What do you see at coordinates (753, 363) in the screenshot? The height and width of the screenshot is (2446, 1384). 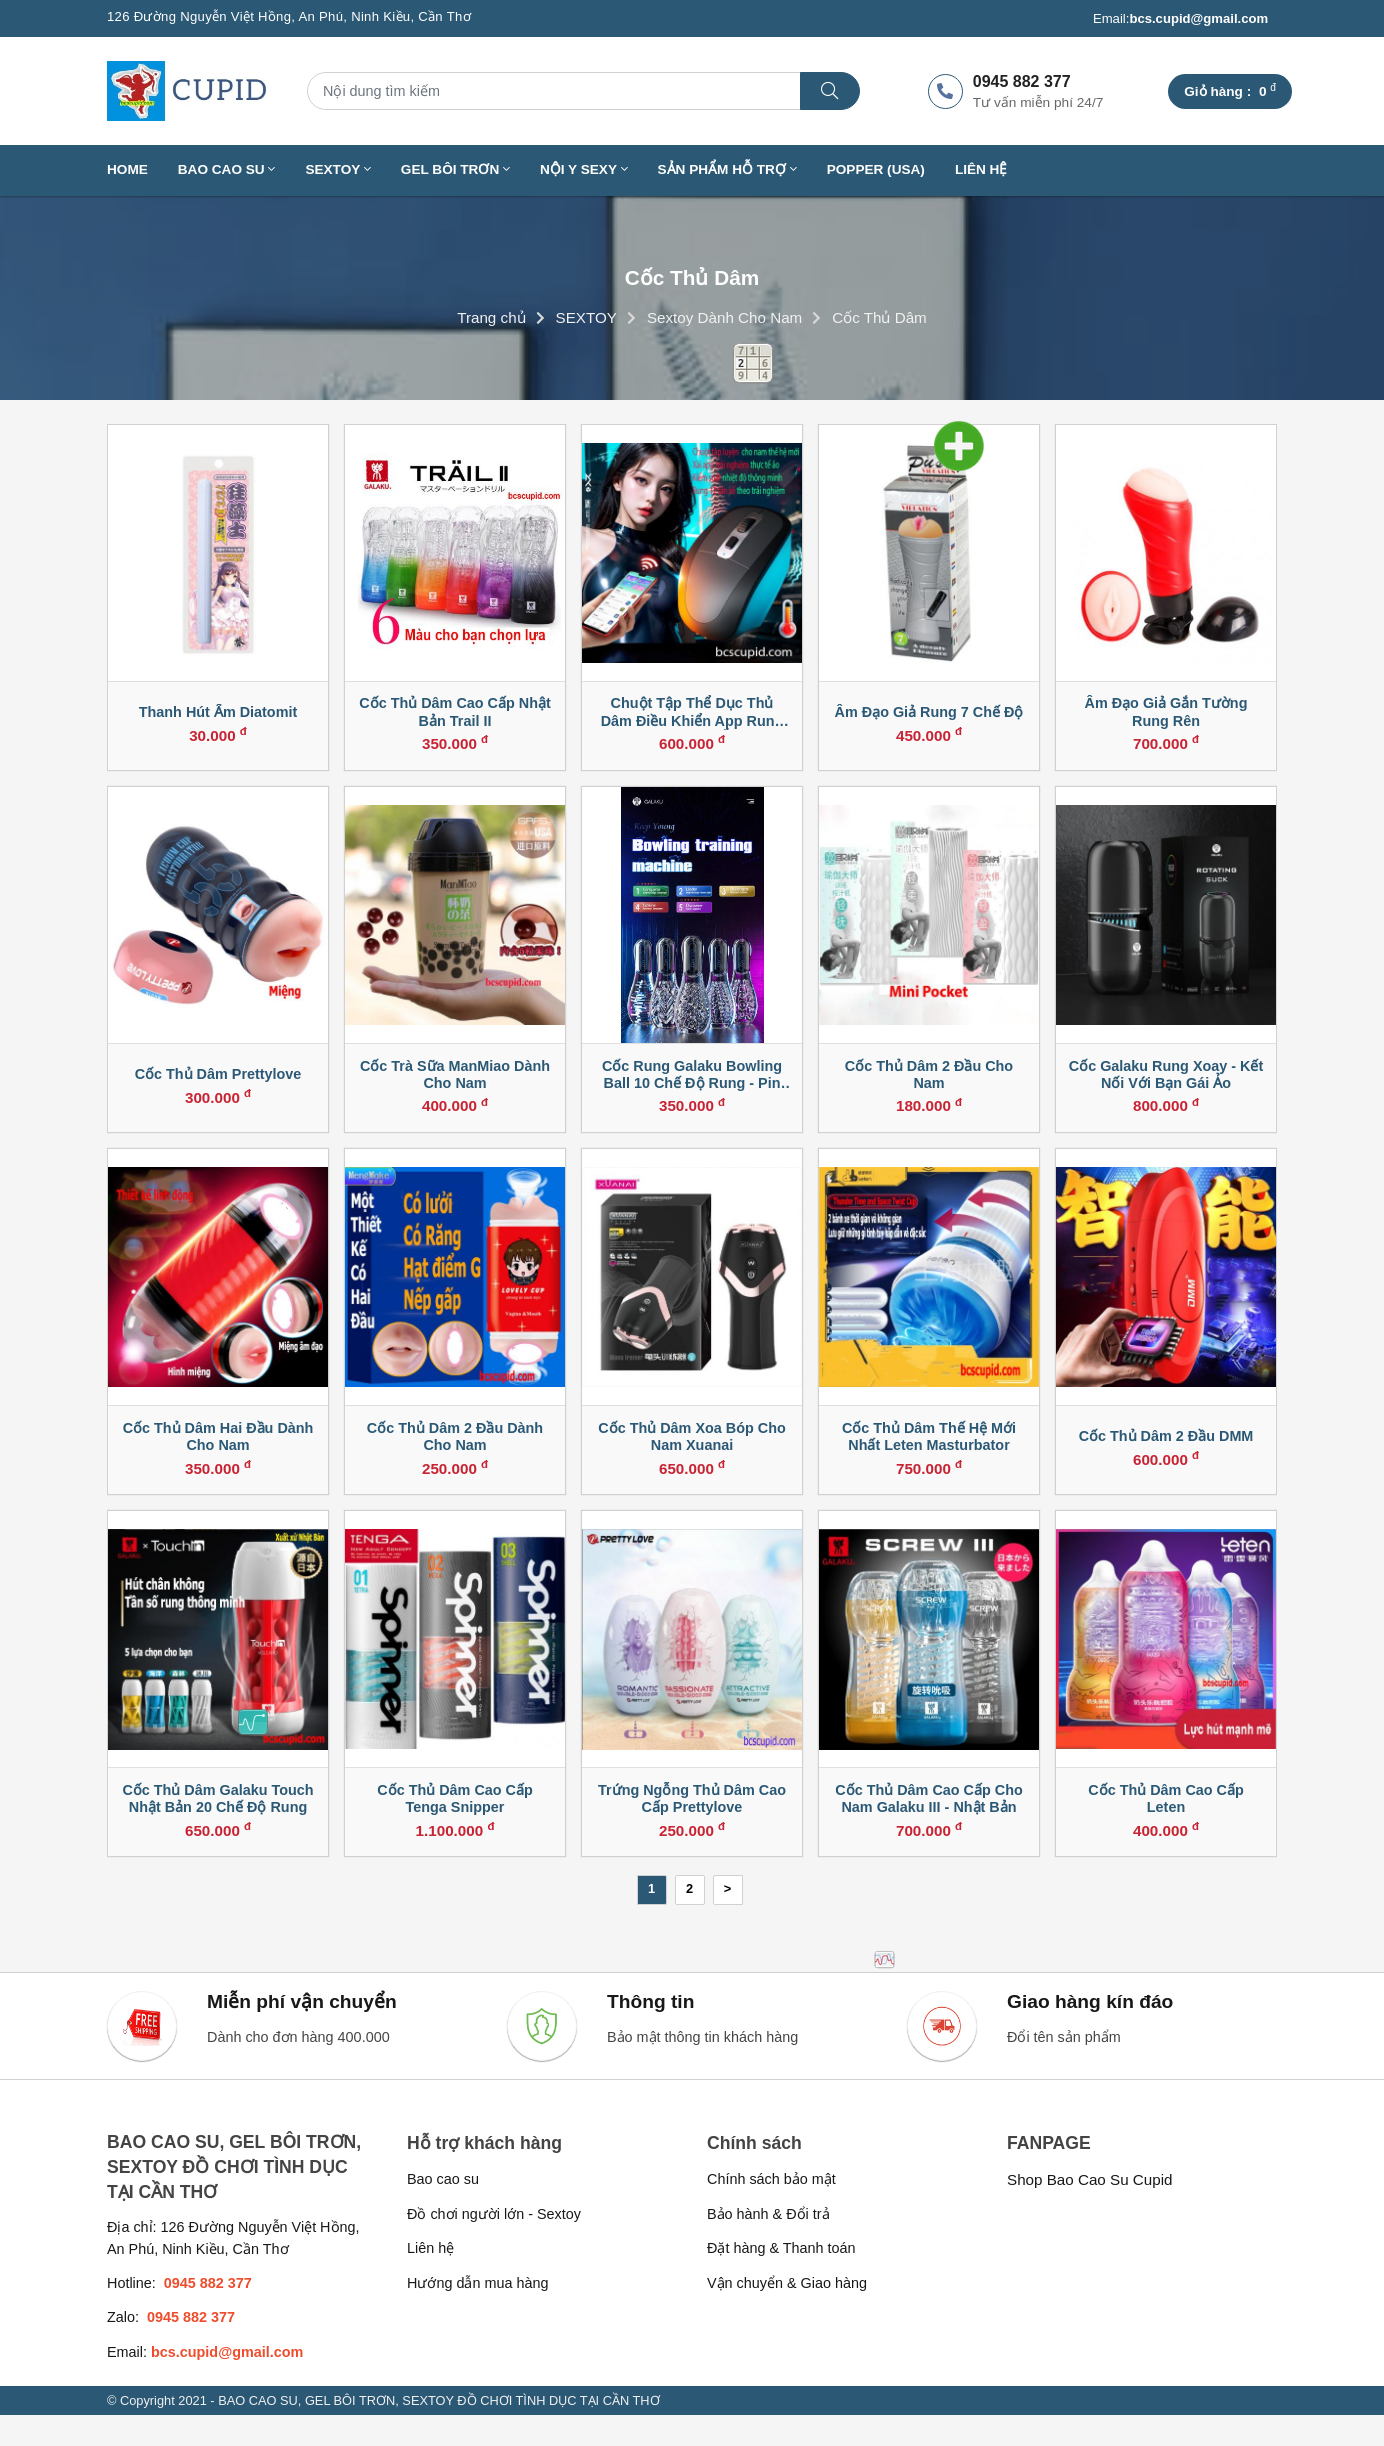 I see `open sudoku puzzle game` at bounding box center [753, 363].